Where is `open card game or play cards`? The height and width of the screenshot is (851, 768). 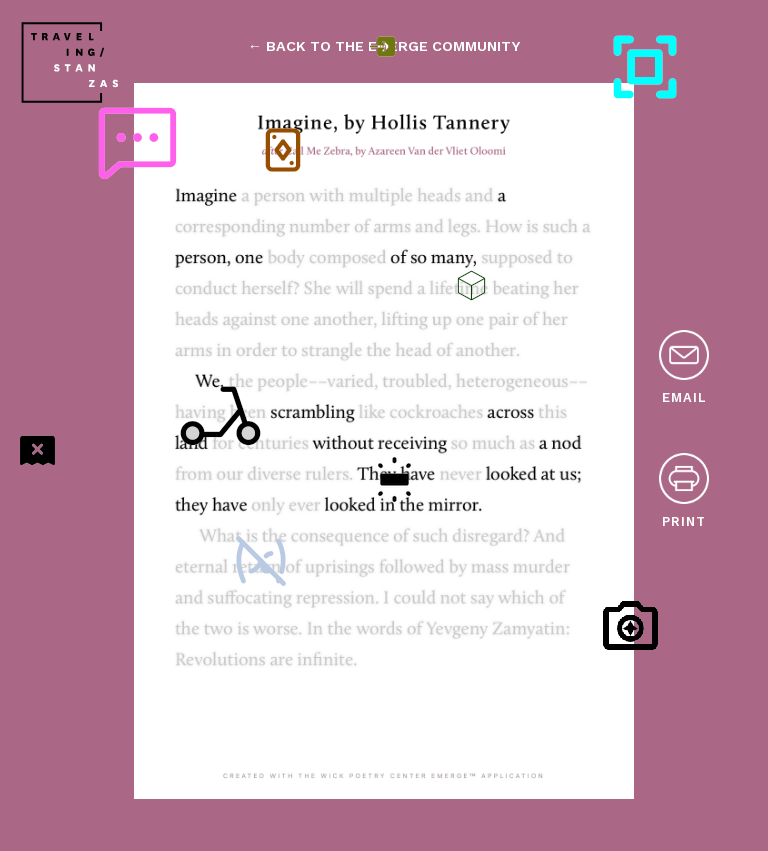 open card game or play cards is located at coordinates (283, 150).